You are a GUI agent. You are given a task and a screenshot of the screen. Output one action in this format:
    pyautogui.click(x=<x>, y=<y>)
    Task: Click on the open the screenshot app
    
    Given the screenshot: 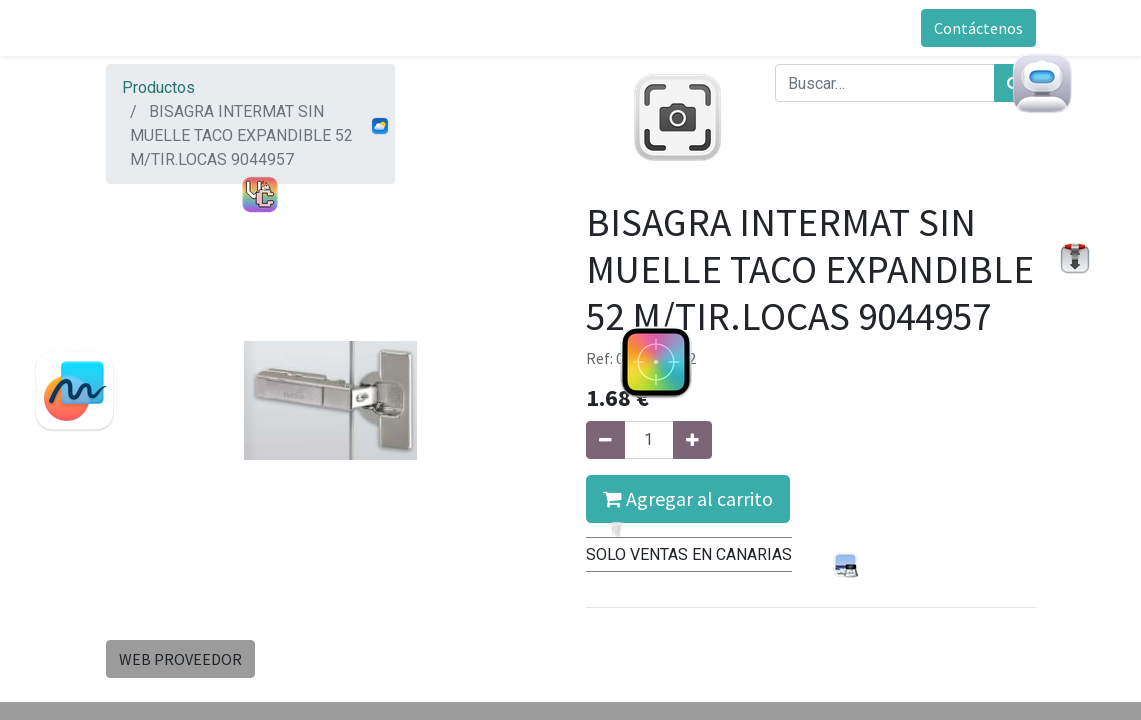 What is the action you would take?
    pyautogui.click(x=677, y=117)
    